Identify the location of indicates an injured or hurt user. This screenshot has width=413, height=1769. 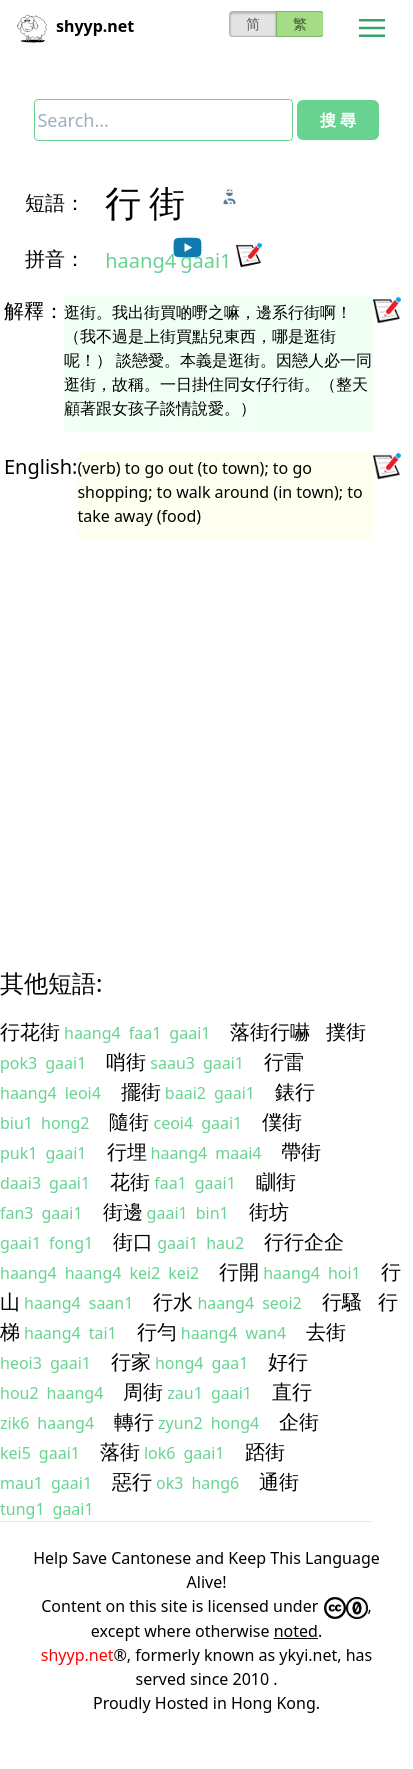
(229, 196).